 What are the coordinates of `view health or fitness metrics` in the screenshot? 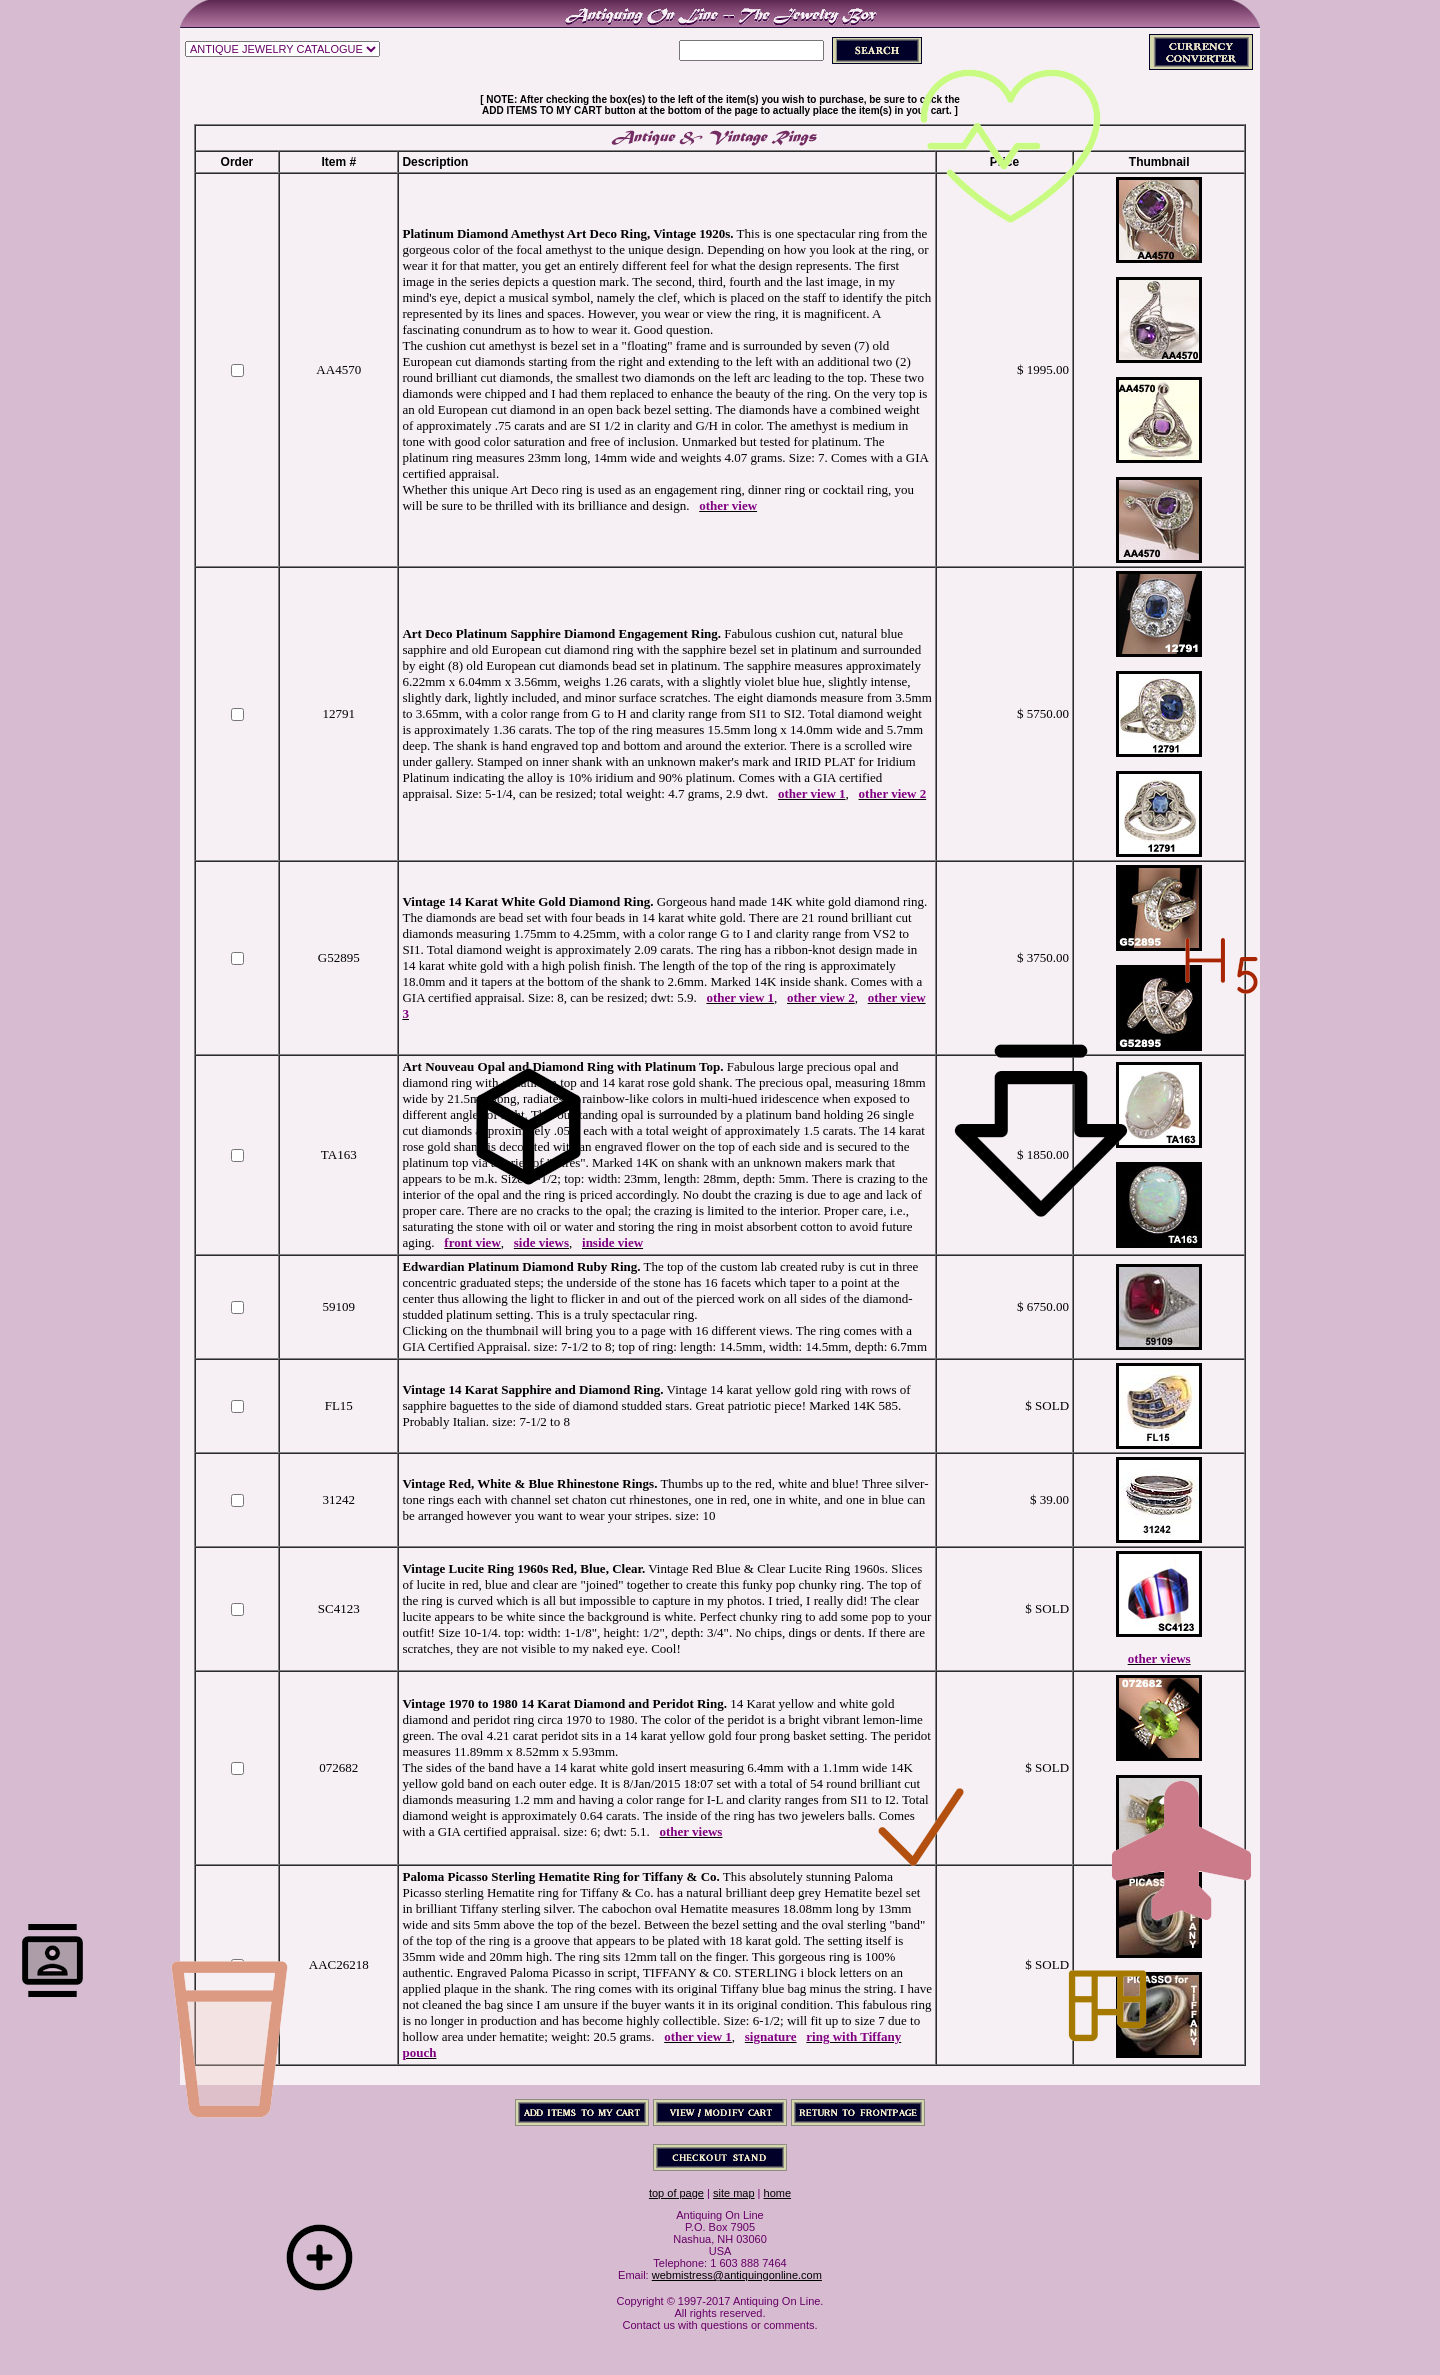 It's located at (1010, 139).